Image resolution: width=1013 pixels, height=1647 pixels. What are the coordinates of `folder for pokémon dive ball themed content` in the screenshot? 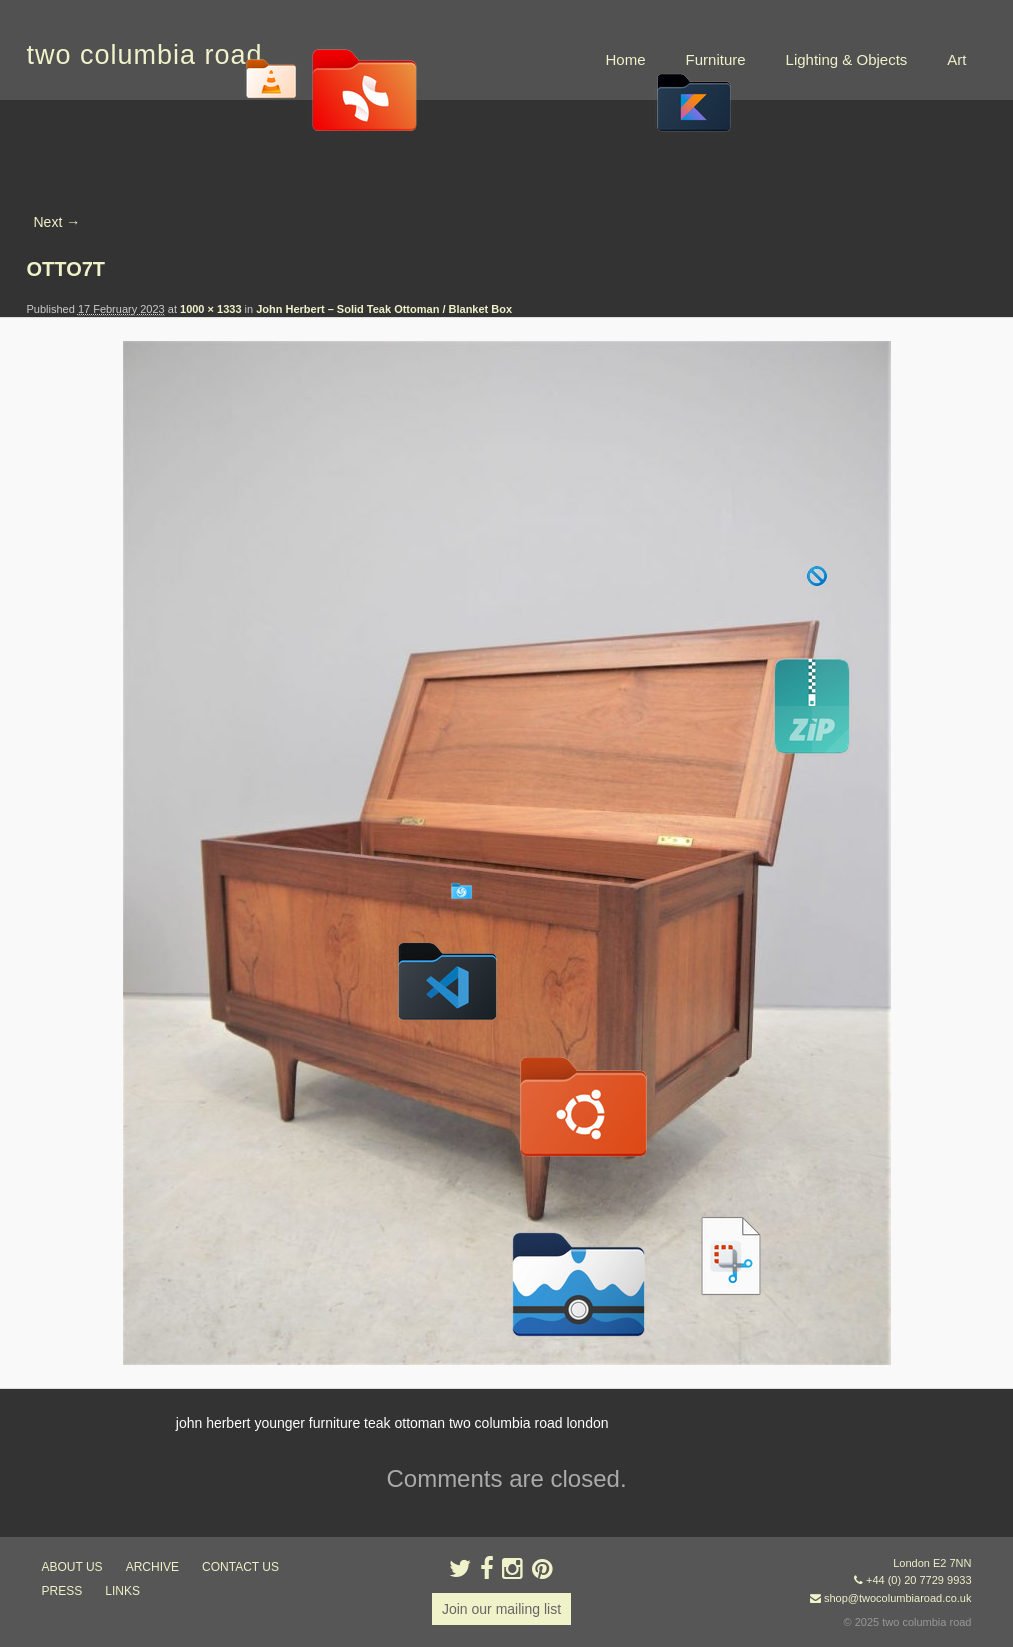 It's located at (578, 1288).